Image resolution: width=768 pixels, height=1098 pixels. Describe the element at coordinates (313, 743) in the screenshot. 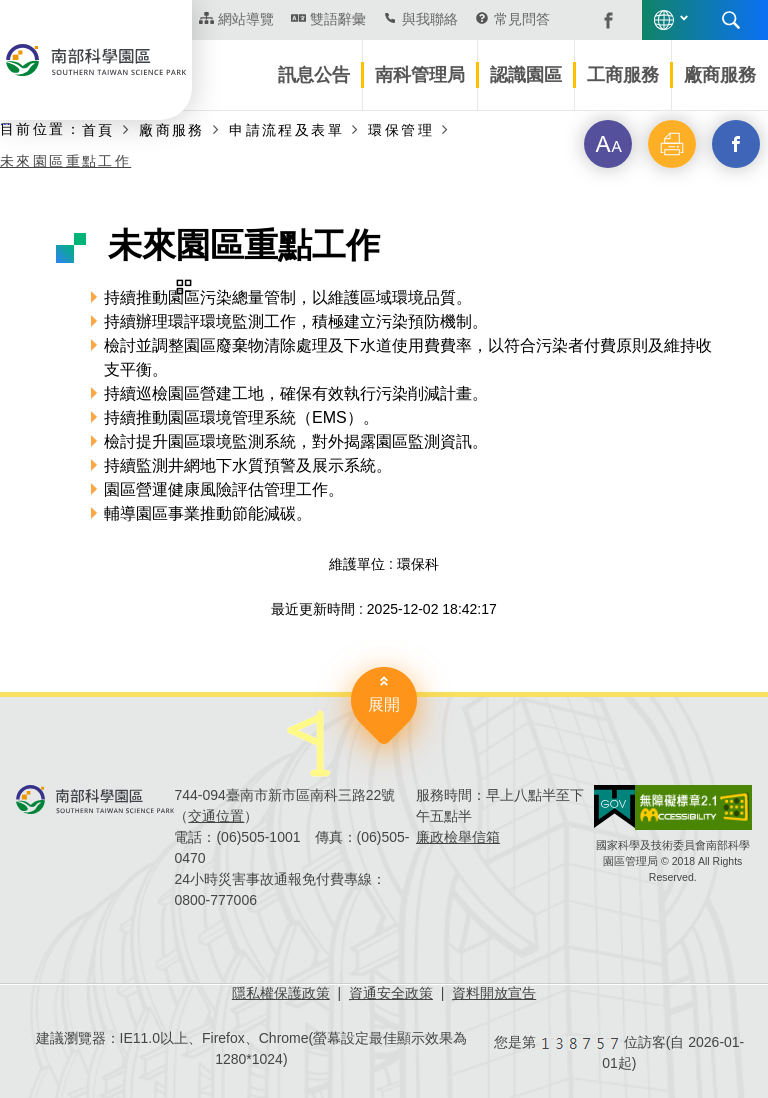

I see `mark or flag an important item` at that location.